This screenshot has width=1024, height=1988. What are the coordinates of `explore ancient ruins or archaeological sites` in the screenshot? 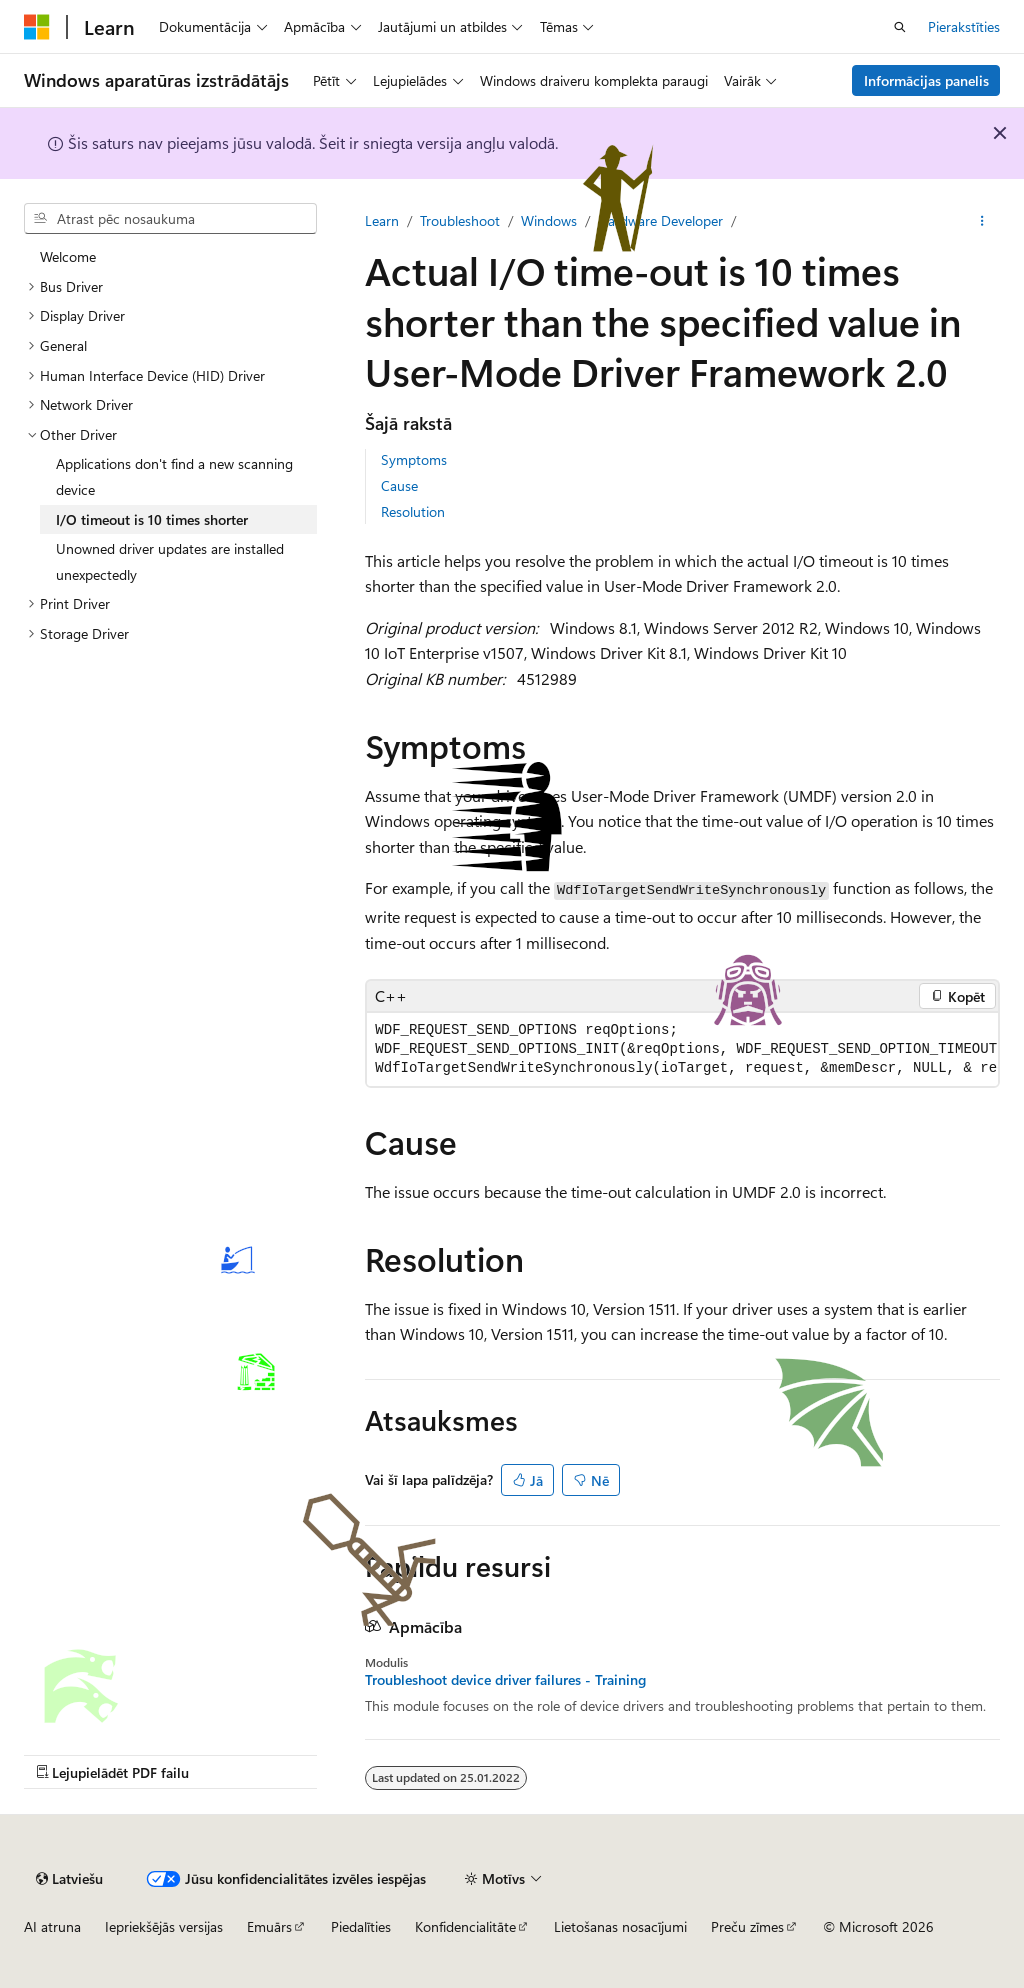 It's located at (256, 1372).